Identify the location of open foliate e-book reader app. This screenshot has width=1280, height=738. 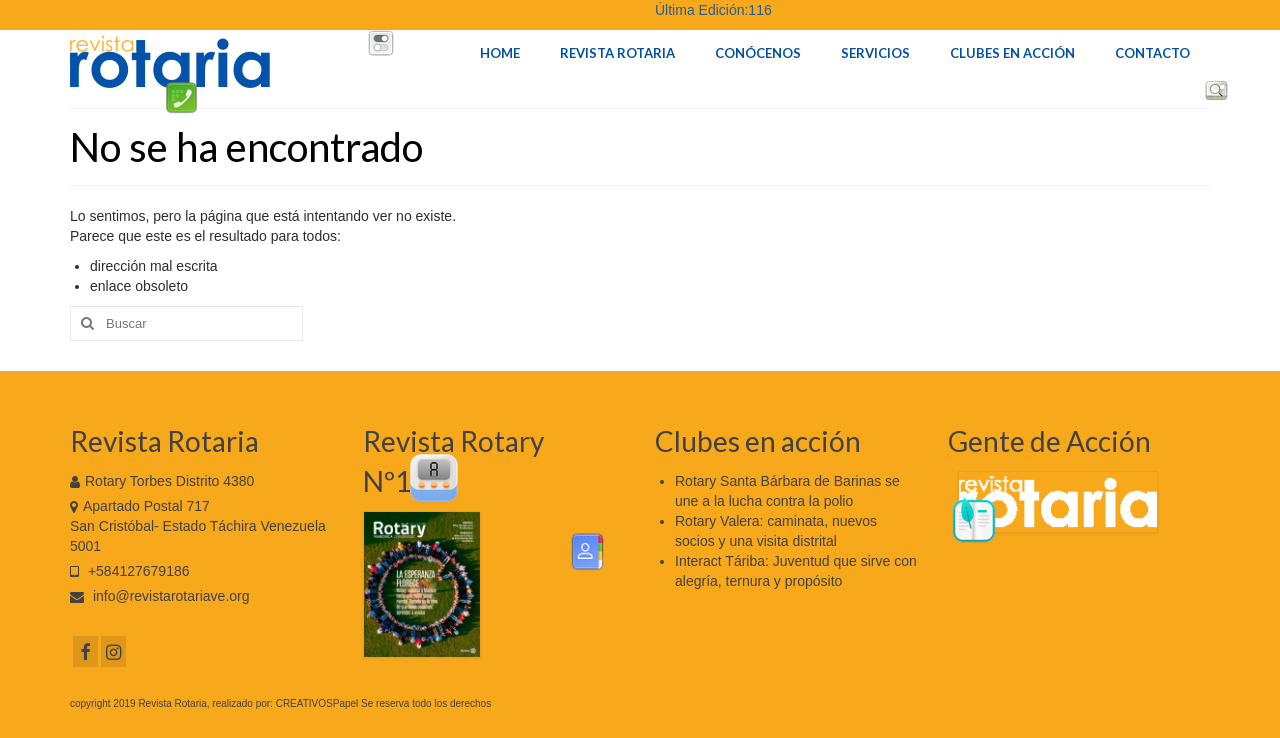
(974, 521).